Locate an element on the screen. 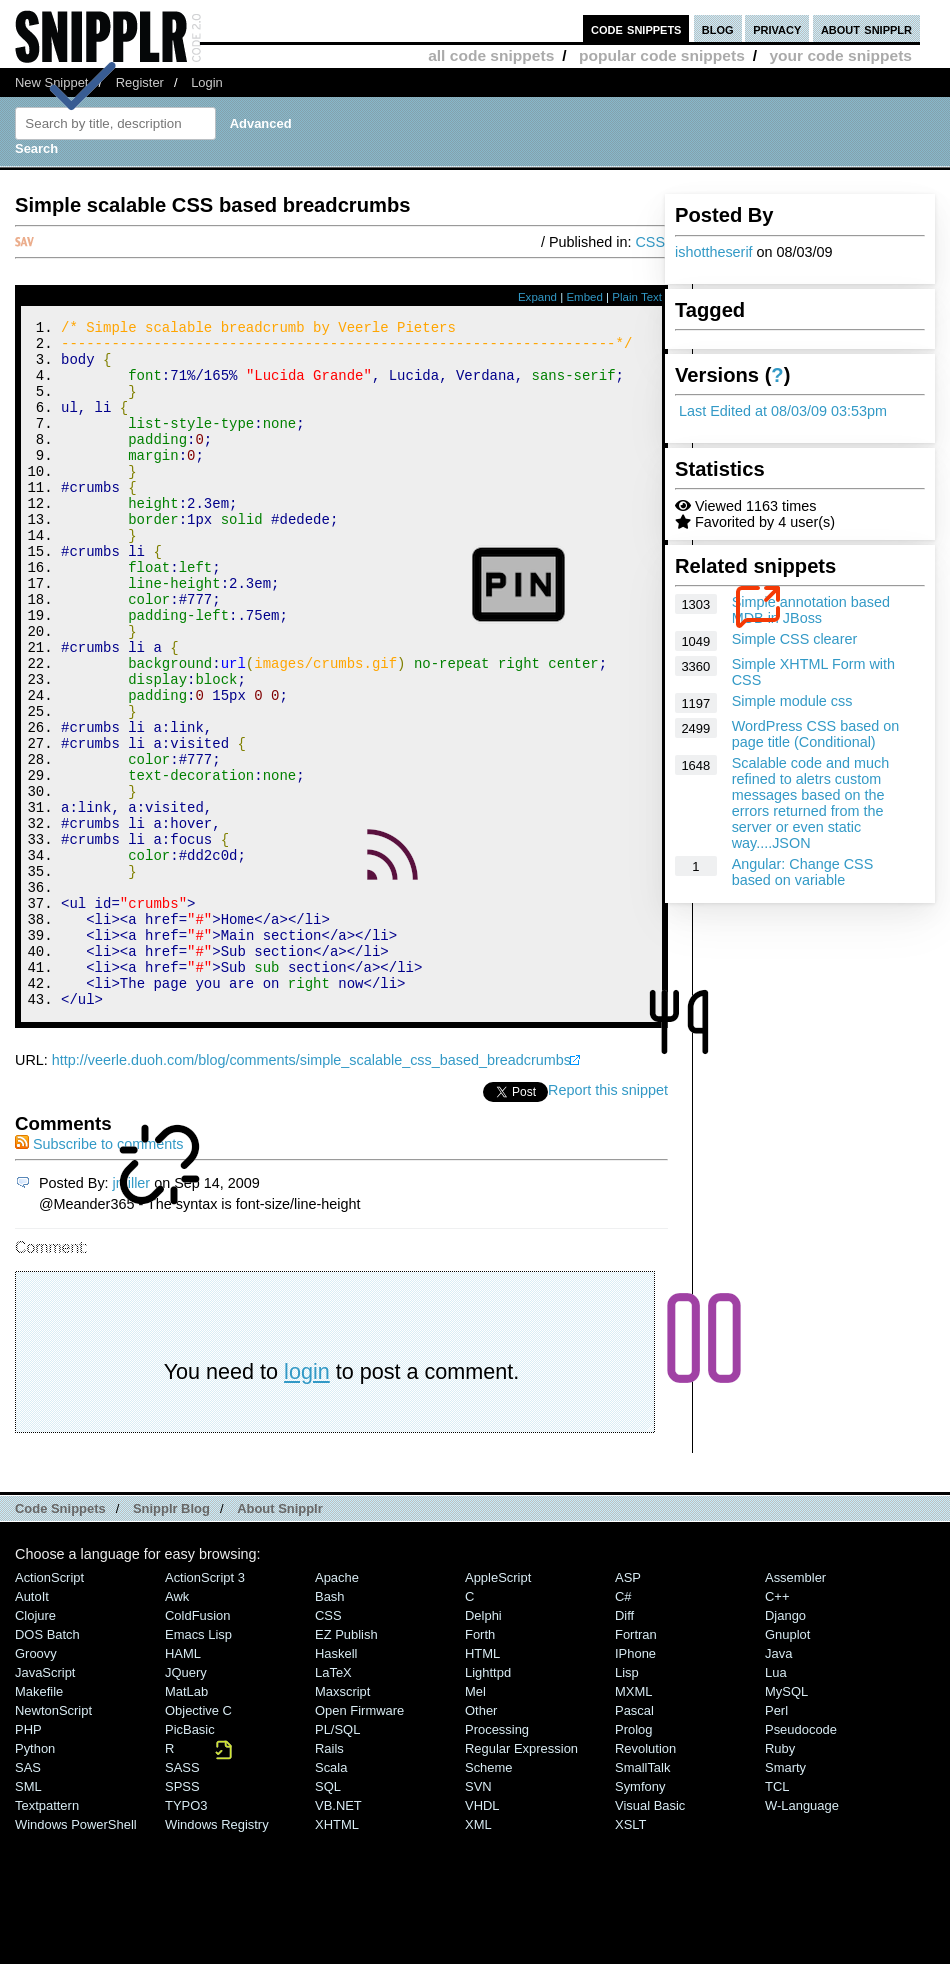 The width and height of the screenshot is (950, 1964). file successfully uploaded or saved is located at coordinates (224, 1750).